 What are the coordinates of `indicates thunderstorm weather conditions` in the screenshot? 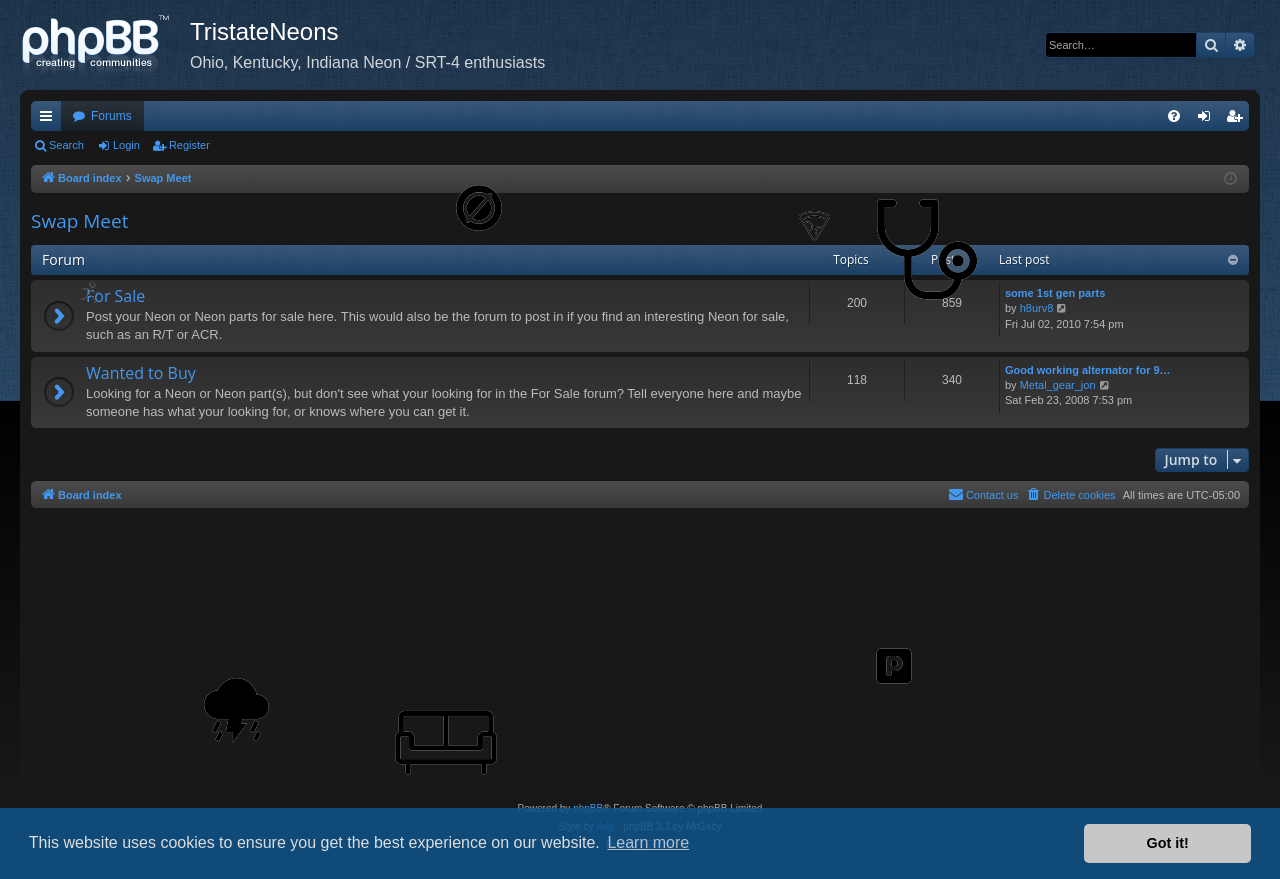 It's located at (236, 710).